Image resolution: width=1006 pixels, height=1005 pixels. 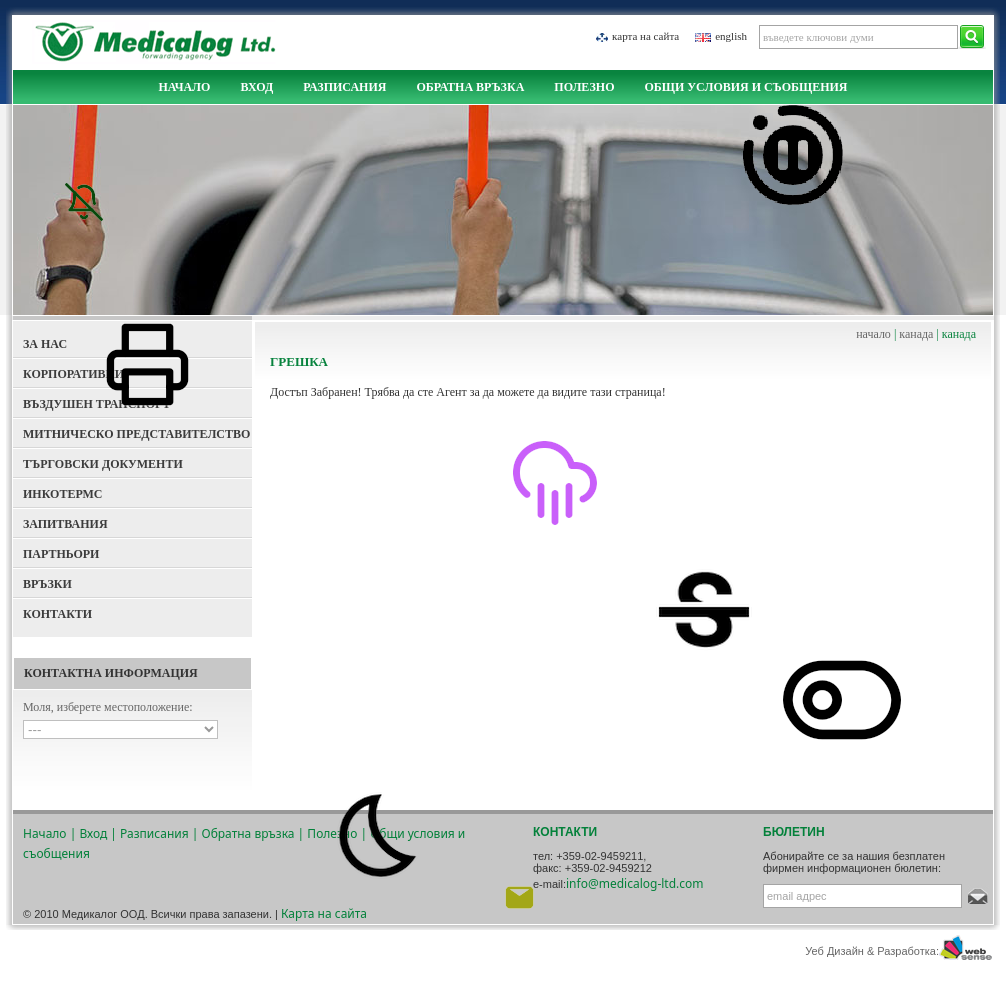 What do you see at coordinates (519, 897) in the screenshot?
I see `open your email inbox` at bounding box center [519, 897].